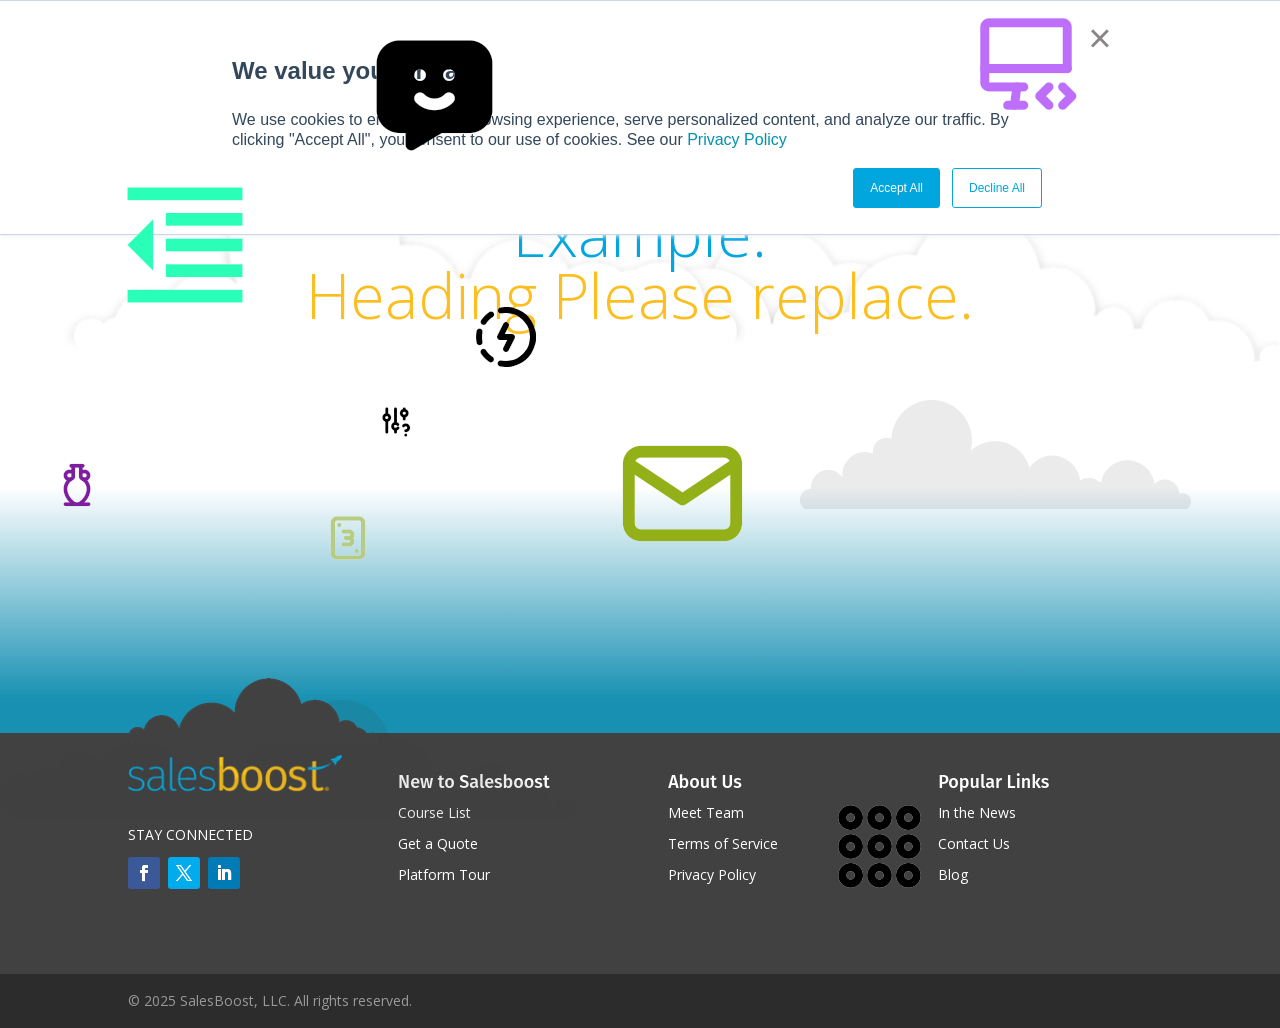 The height and width of the screenshot is (1028, 1280). Describe the element at coordinates (1026, 64) in the screenshot. I see `open code editor on desktop` at that location.